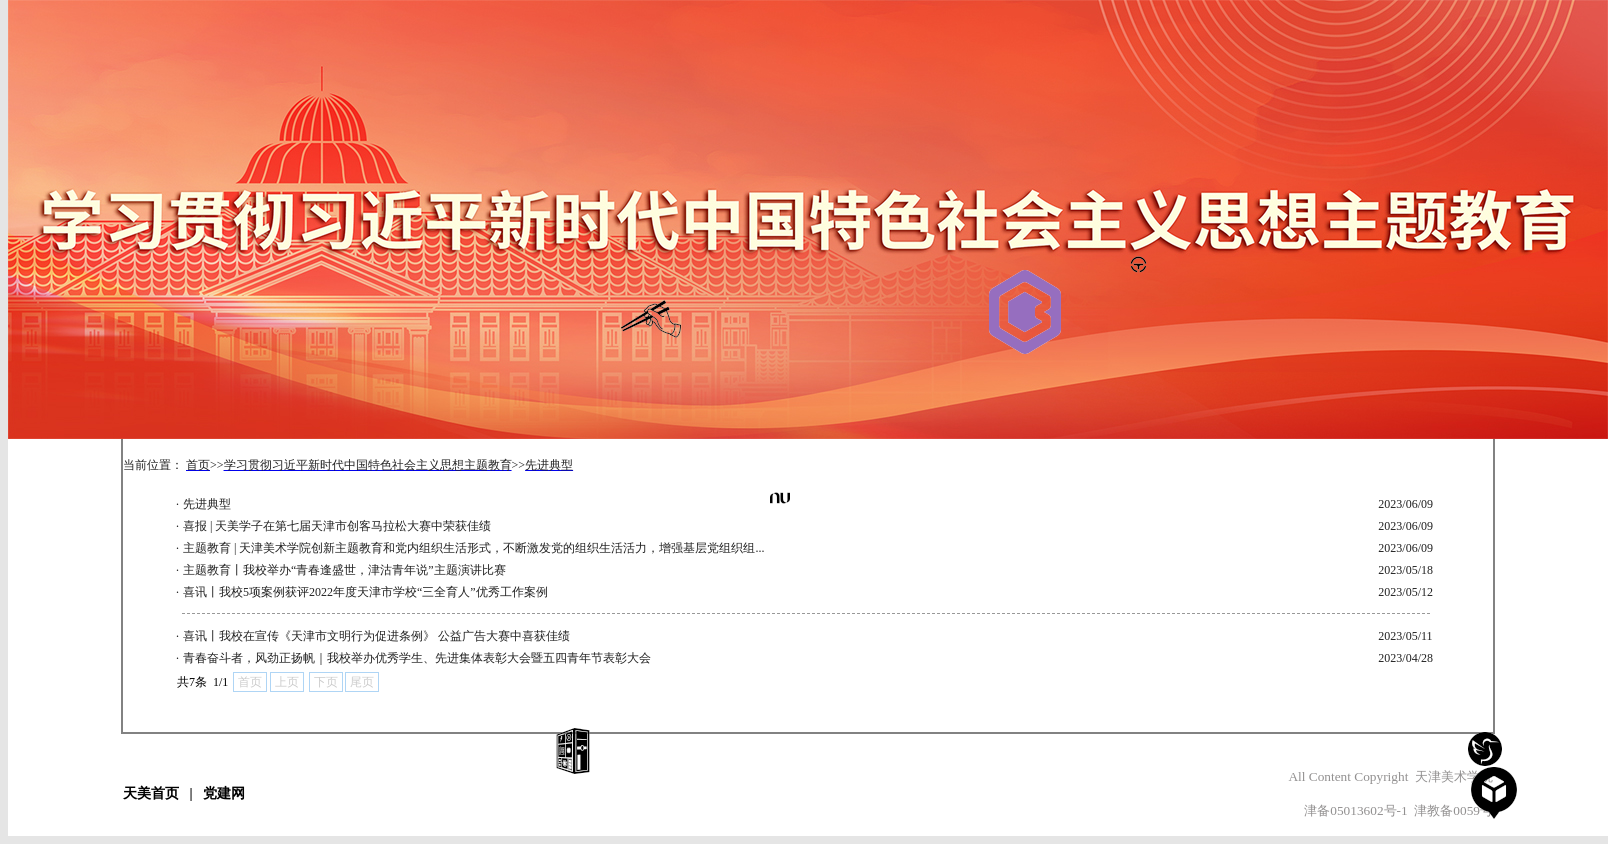 The image size is (1608, 844). What do you see at coordinates (1138, 264) in the screenshot?
I see `access driving or navigation mode` at bounding box center [1138, 264].